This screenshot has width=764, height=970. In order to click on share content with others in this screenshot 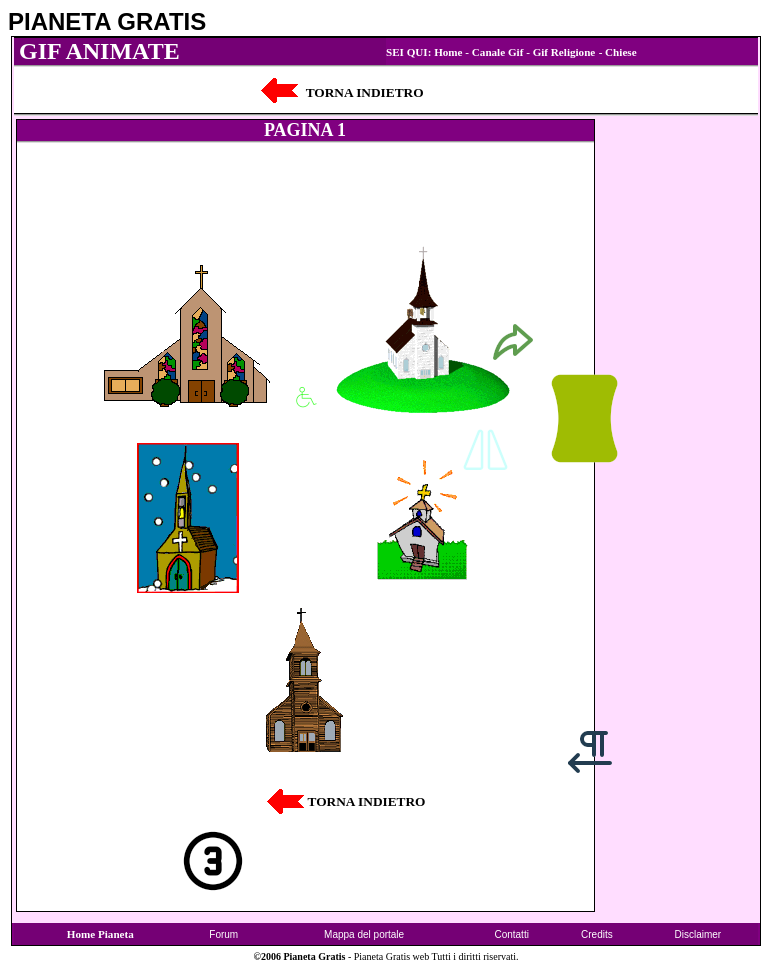, I will do `click(513, 342)`.